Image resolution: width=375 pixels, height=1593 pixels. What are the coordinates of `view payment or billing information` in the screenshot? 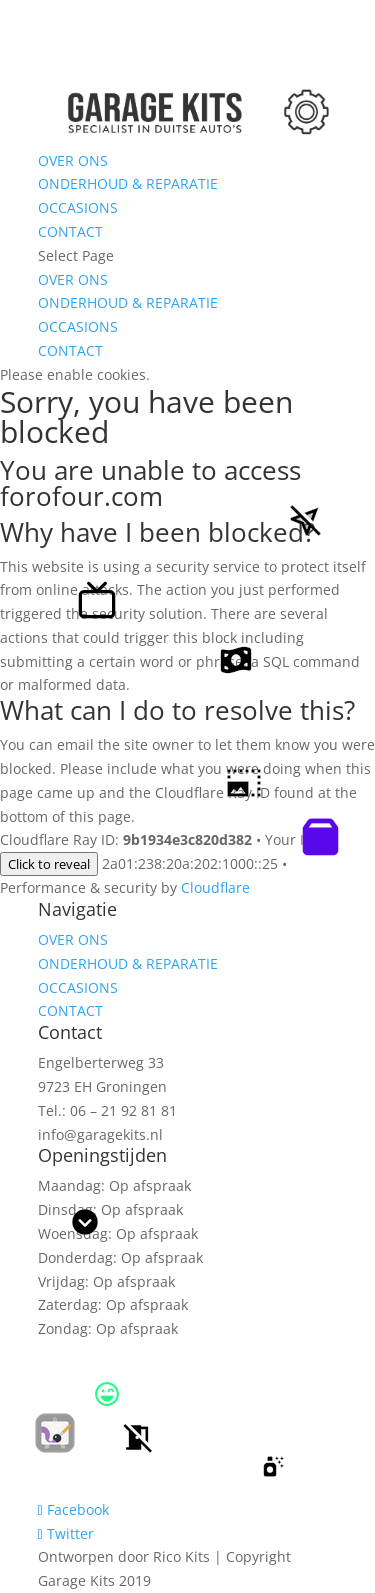 It's located at (236, 660).